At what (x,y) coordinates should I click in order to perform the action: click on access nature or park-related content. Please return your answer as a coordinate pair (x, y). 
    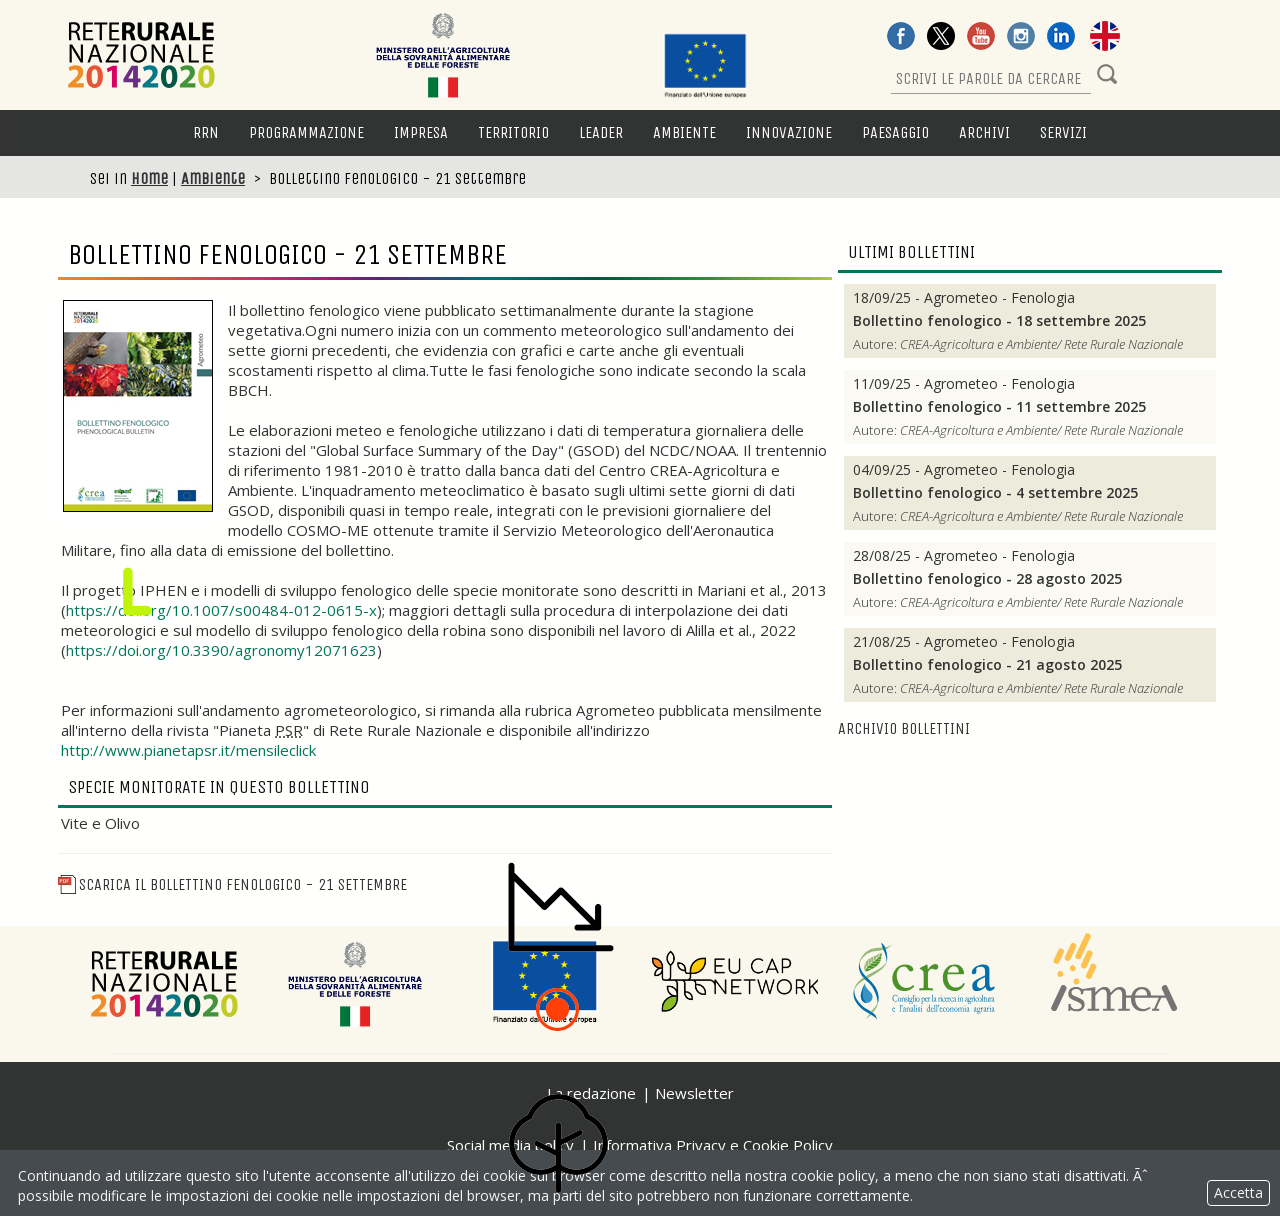
    Looking at the image, I should click on (558, 1143).